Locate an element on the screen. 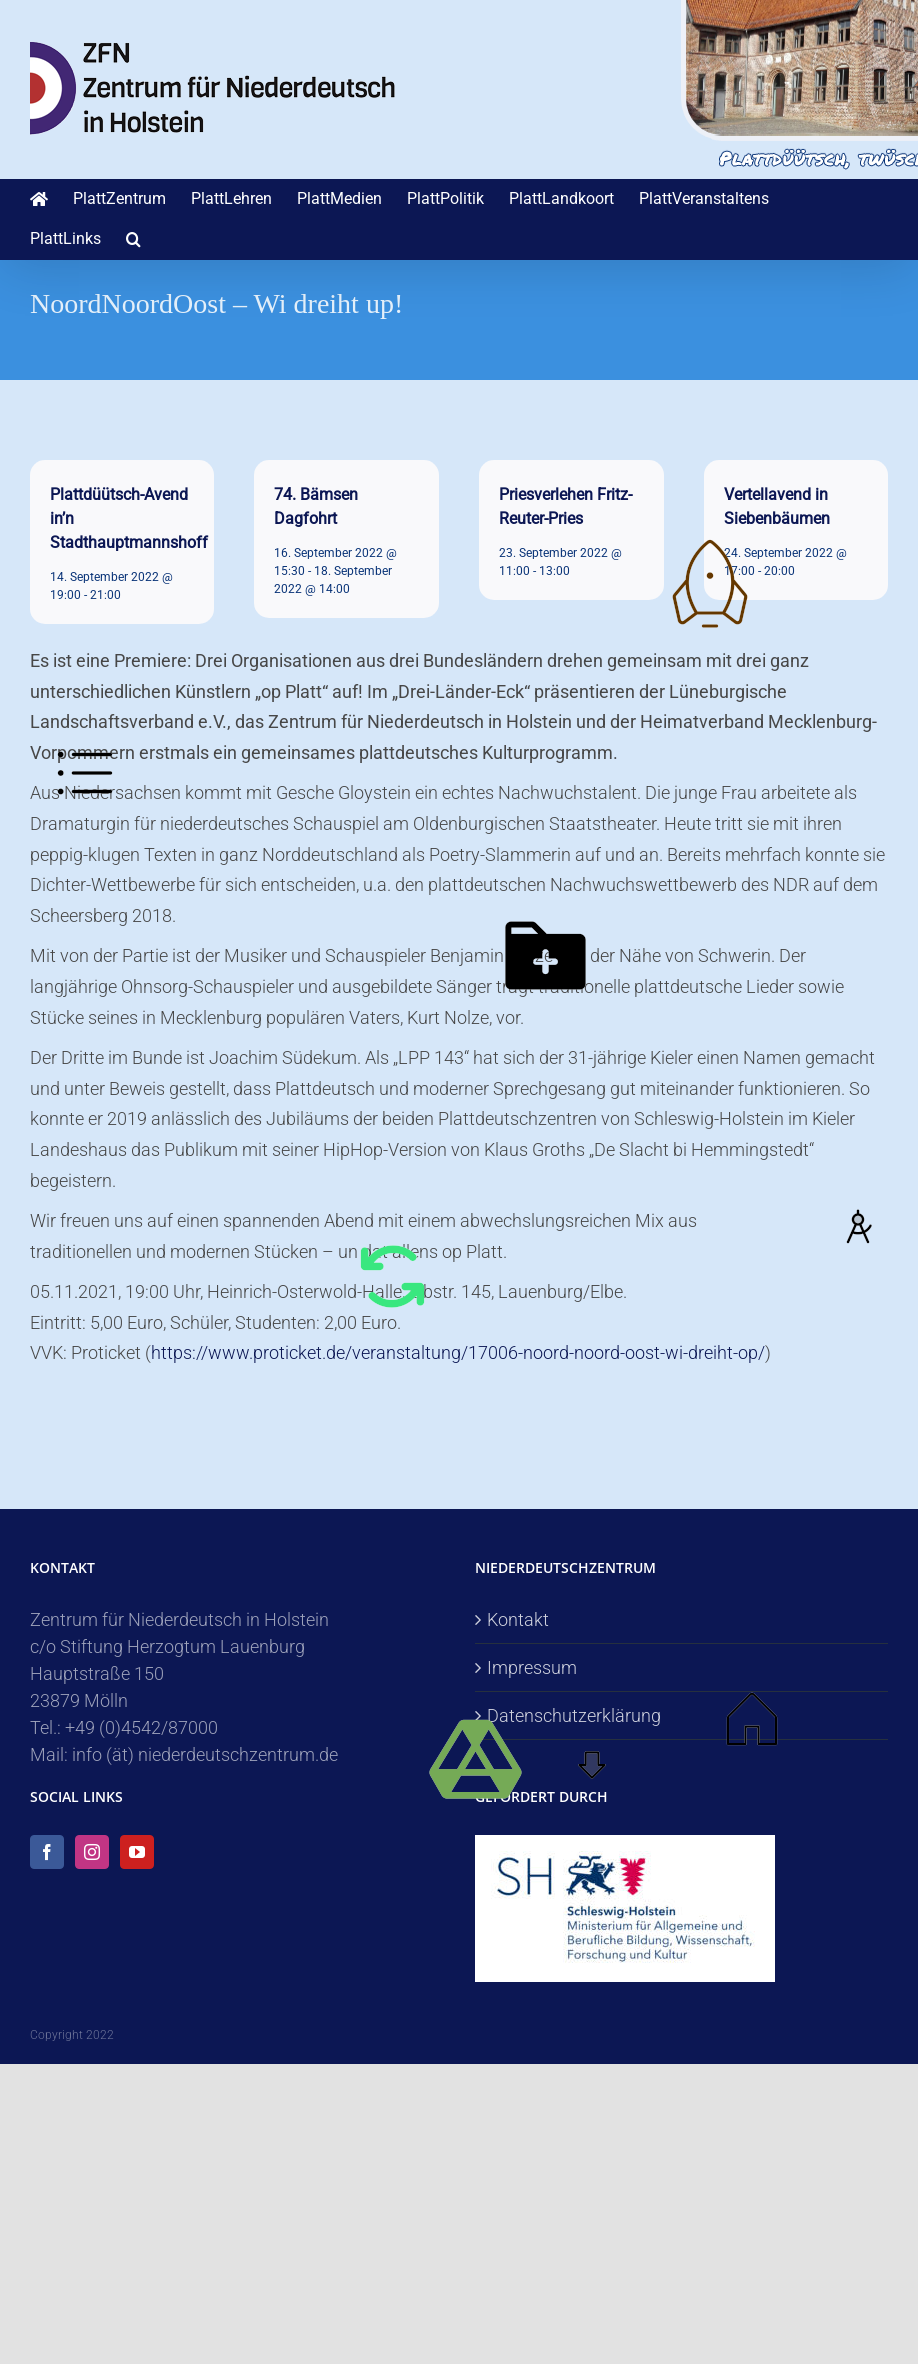 The image size is (918, 2364). refresh or reload content is located at coordinates (392, 1276).